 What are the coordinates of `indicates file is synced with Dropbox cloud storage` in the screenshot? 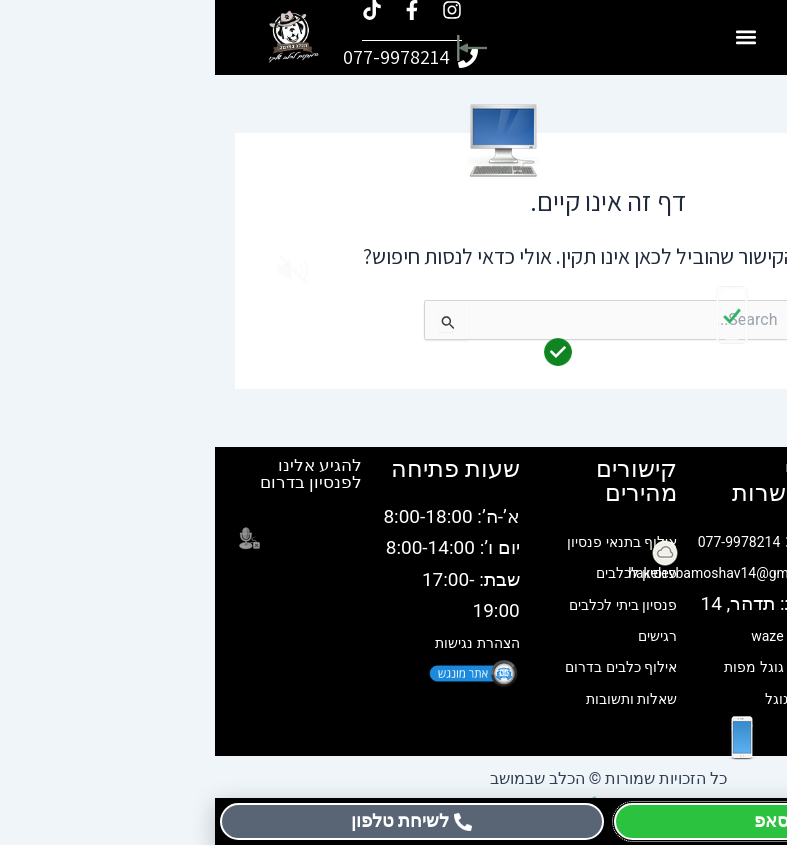 It's located at (665, 553).